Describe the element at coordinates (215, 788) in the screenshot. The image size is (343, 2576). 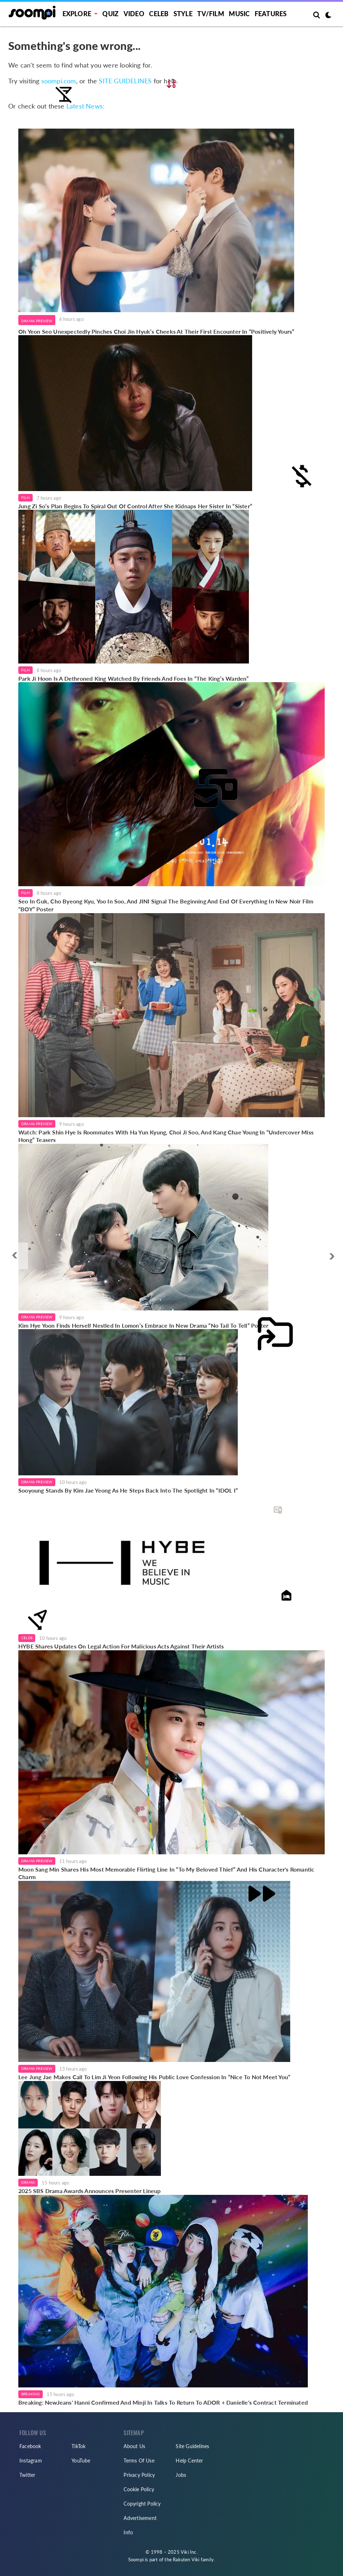
I see `access bulk mail or mass messaging` at that location.